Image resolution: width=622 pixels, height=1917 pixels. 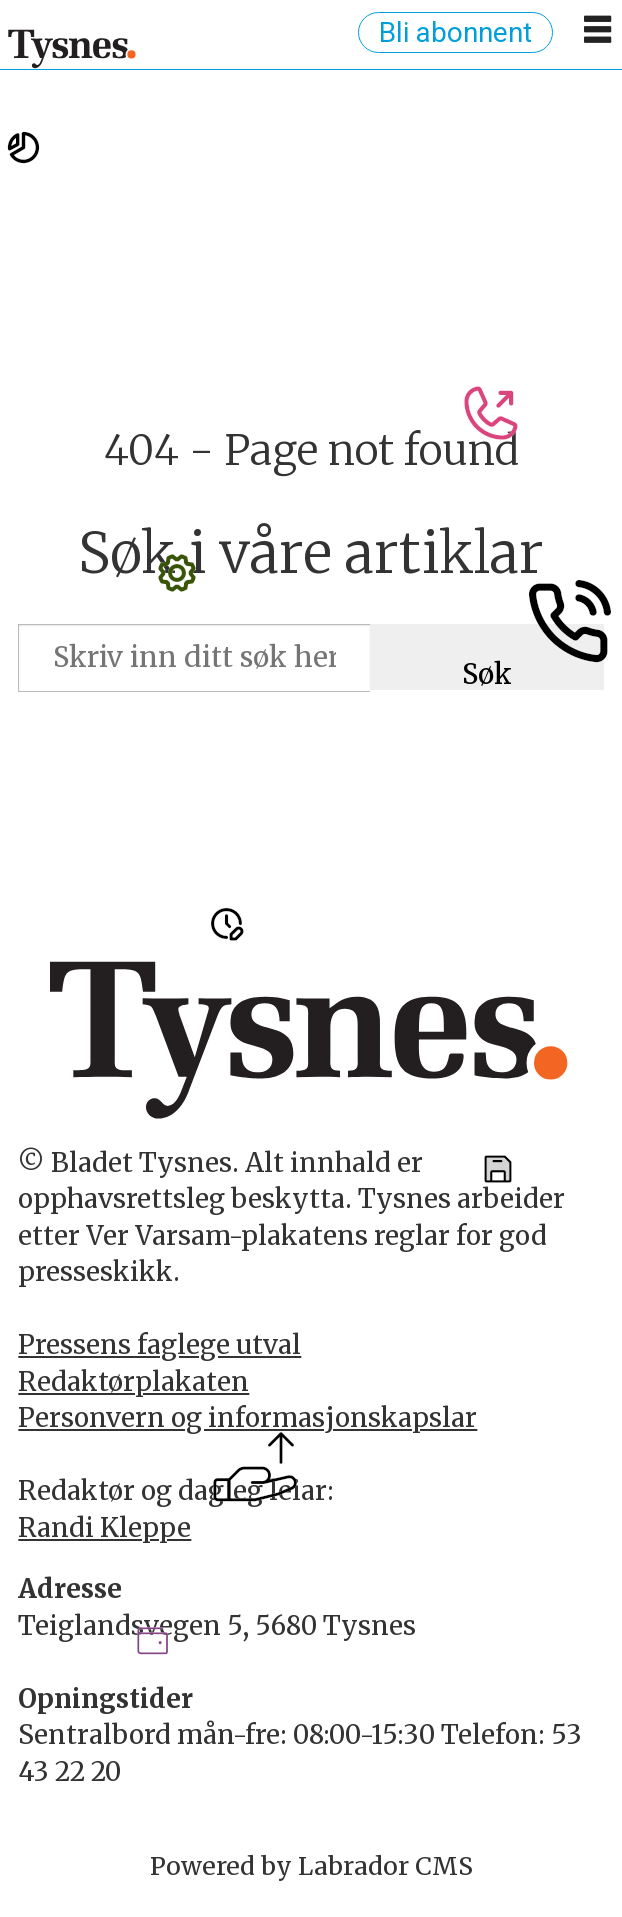 What do you see at coordinates (498, 1169) in the screenshot?
I see `save current file or document` at bounding box center [498, 1169].